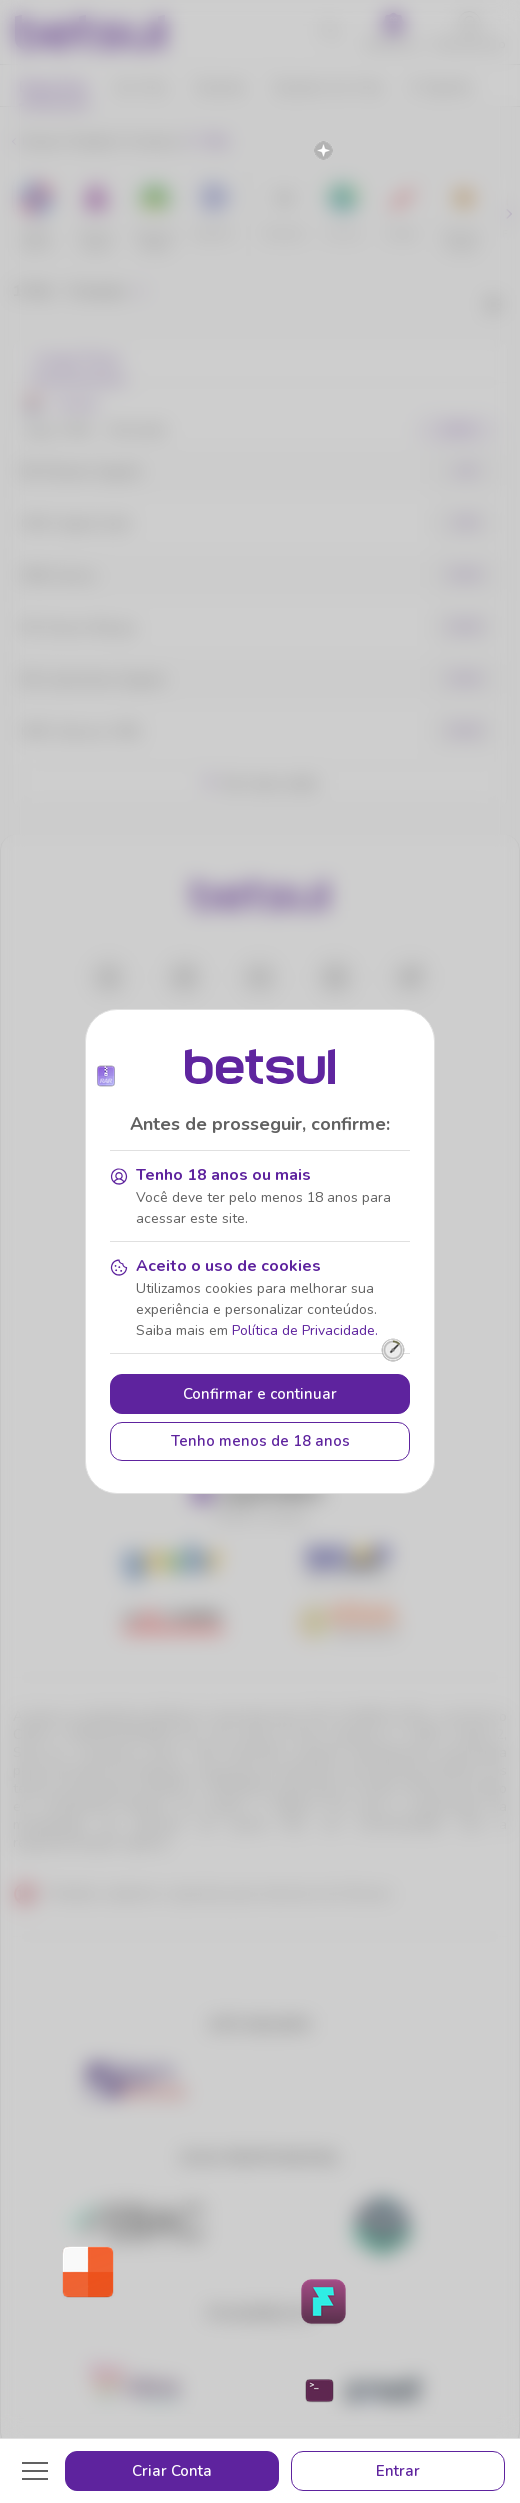 The height and width of the screenshot is (2503, 520). Describe the element at coordinates (393, 1350) in the screenshot. I see `open sysprof system profiler` at that location.